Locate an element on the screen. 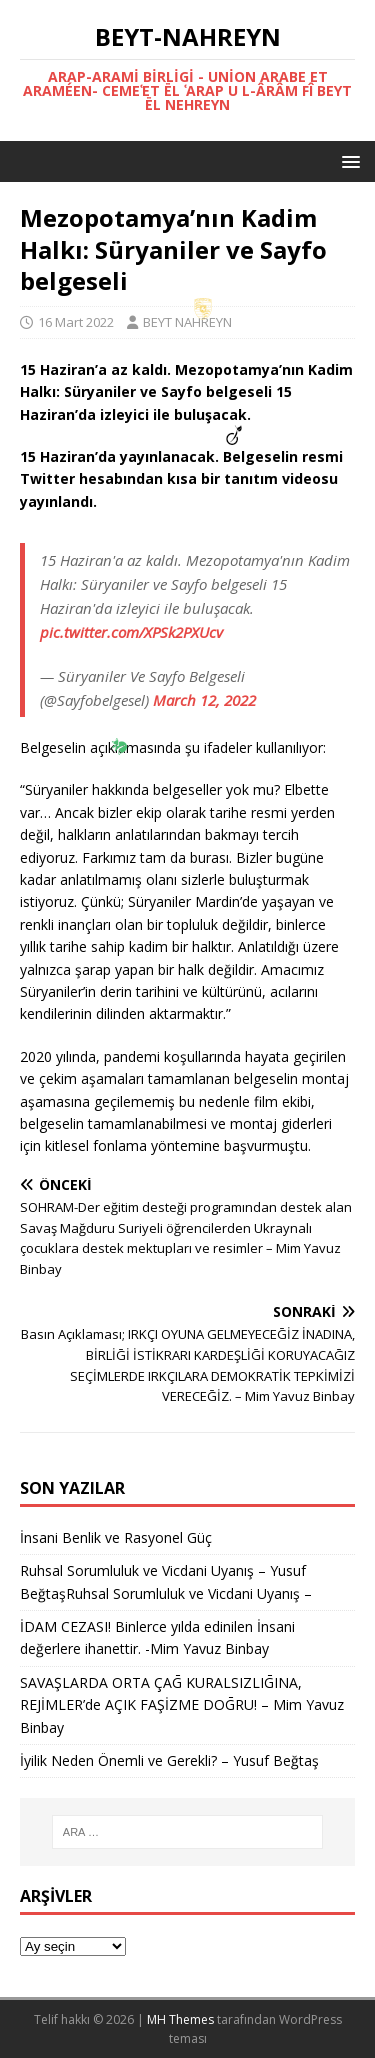 The height and width of the screenshot is (2058, 375). visit or connect to Viadeo professional network is located at coordinates (234, 435).